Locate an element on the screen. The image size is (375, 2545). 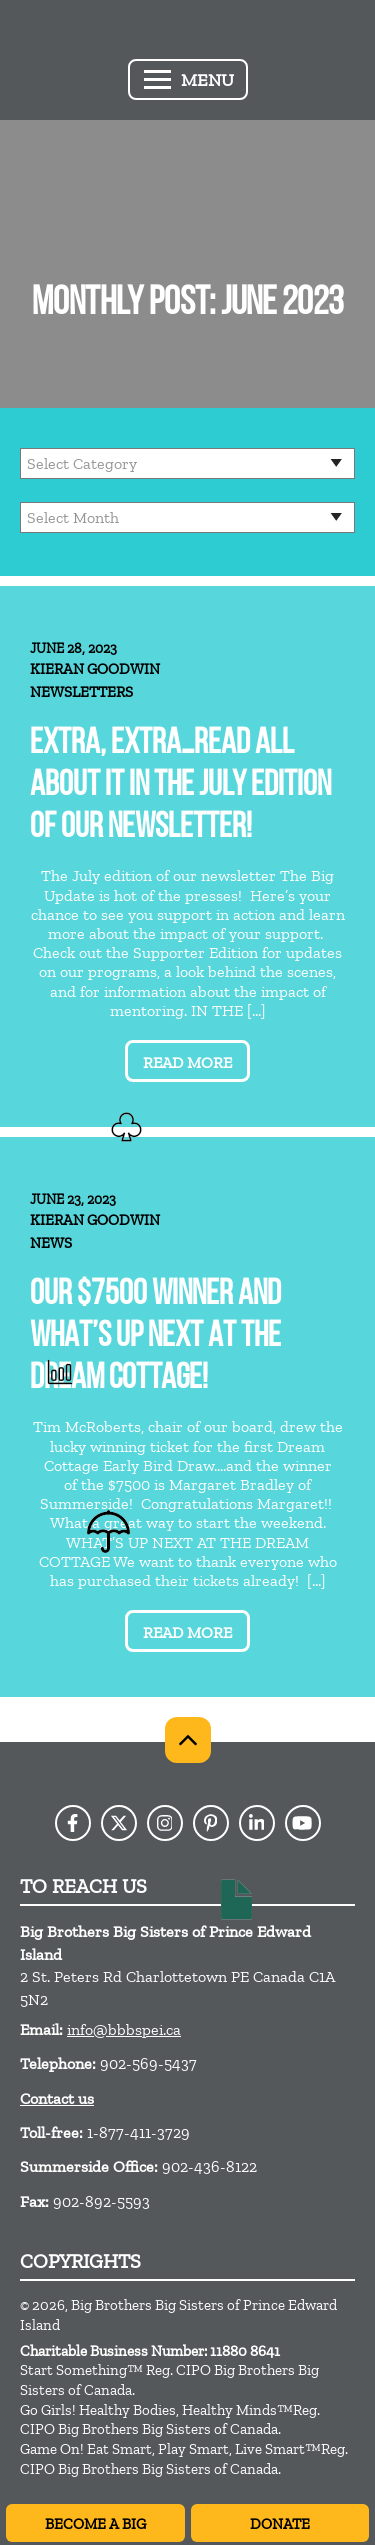
view weather protection or rain forecast is located at coordinates (108, 1531).